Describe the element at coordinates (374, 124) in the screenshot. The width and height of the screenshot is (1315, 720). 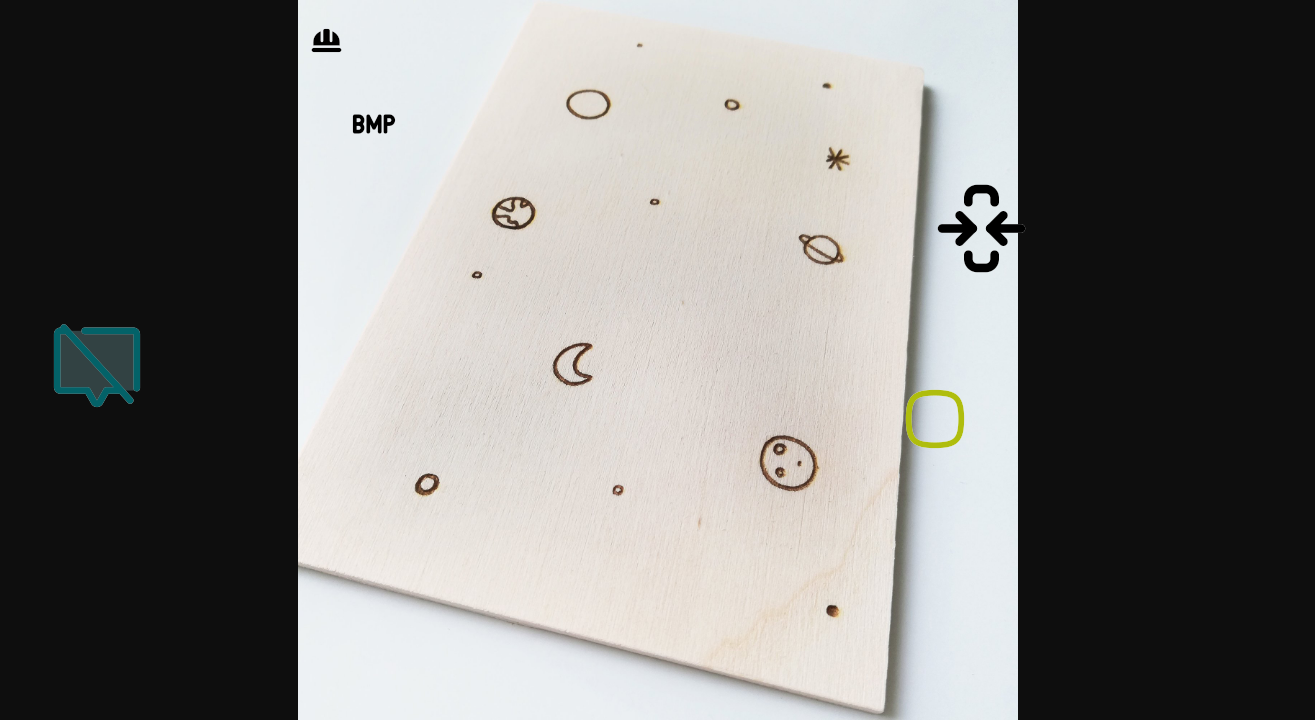
I see `indicates a BMP image file format` at that location.